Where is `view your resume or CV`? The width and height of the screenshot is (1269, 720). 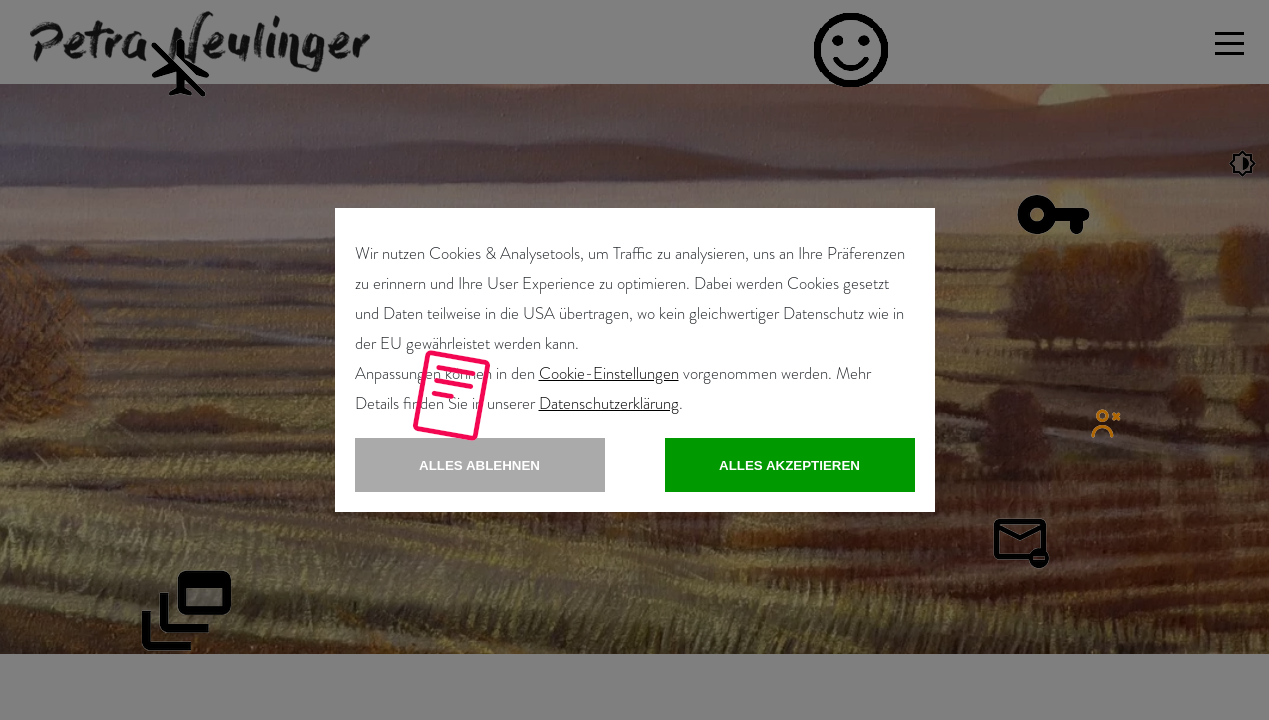 view your resume or CV is located at coordinates (451, 395).